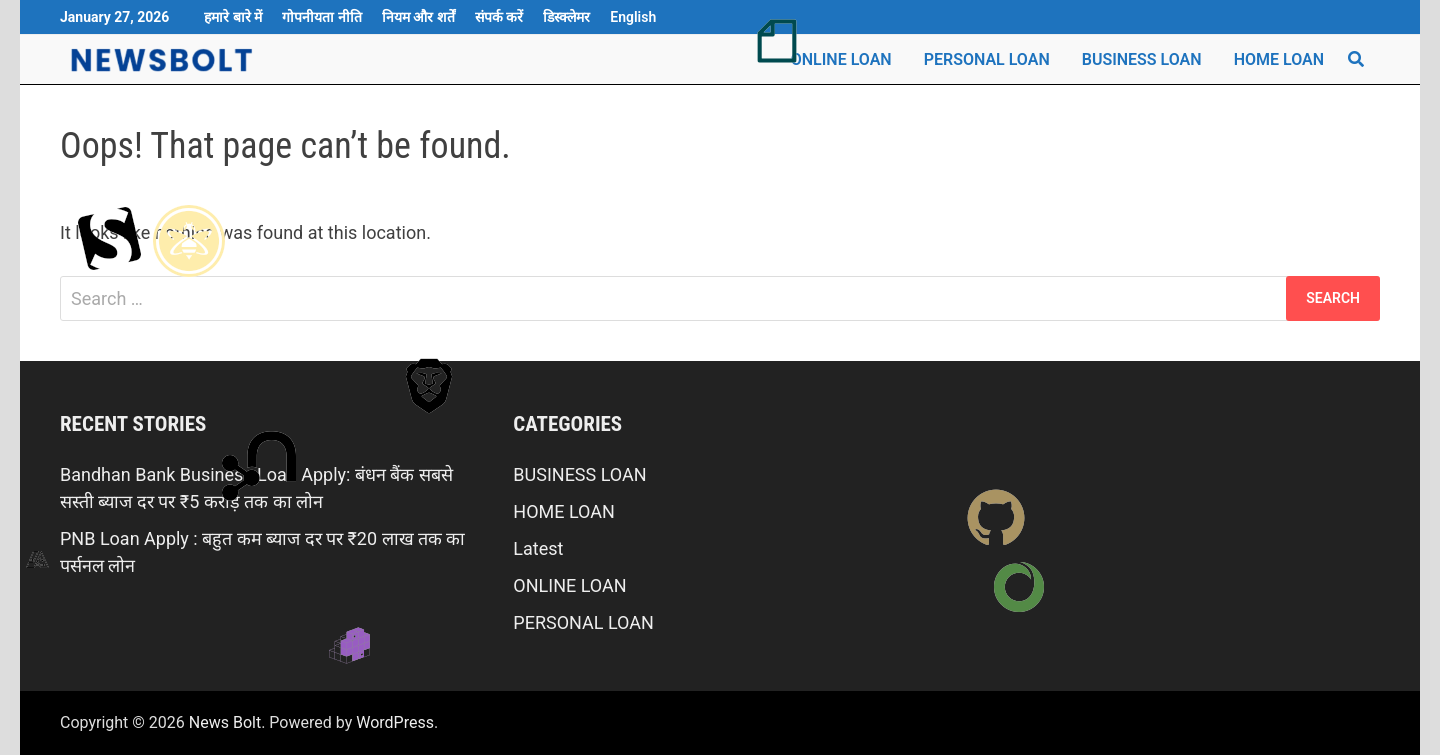 This screenshot has width=1440, height=755. What do you see at coordinates (259, 466) in the screenshot?
I see `neo4j graph database logo` at bounding box center [259, 466].